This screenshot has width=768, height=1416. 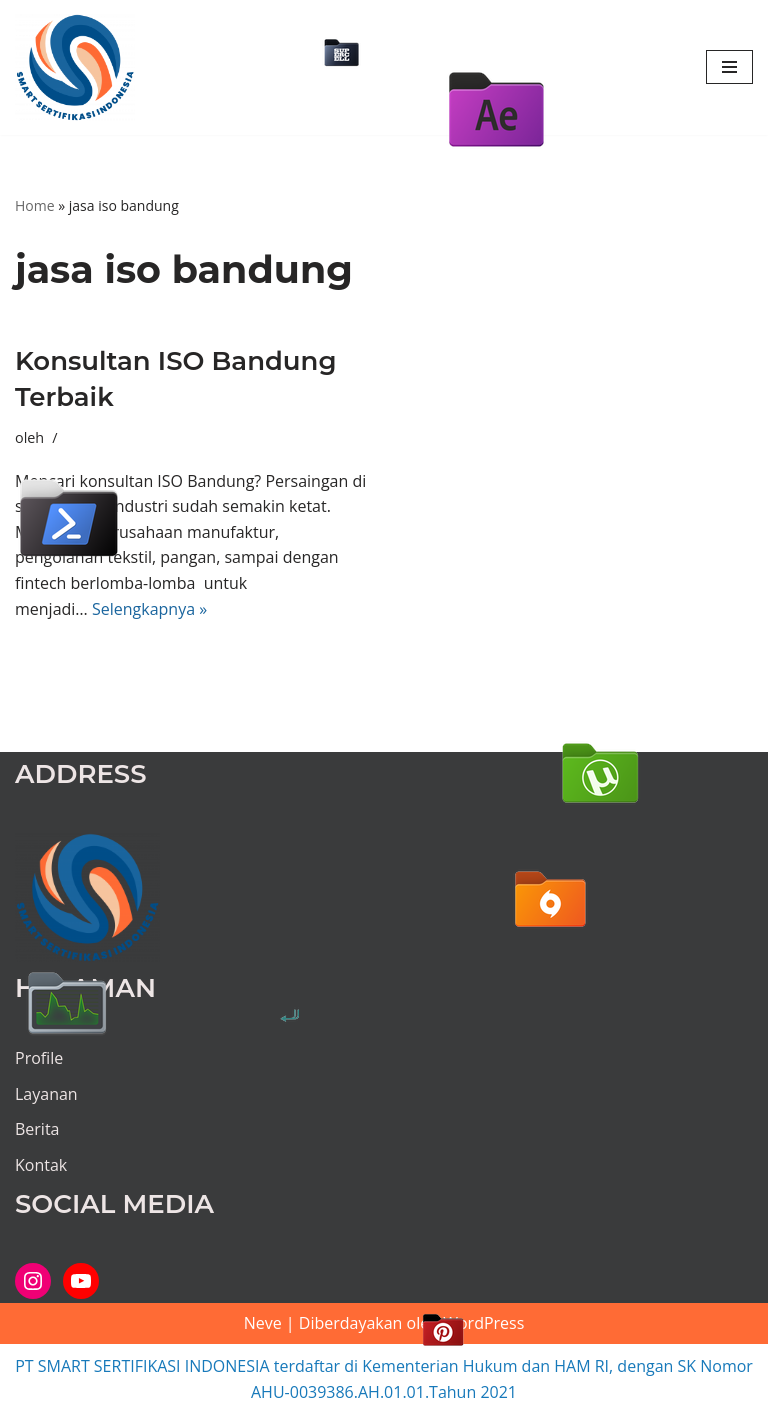 What do you see at coordinates (600, 775) in the screenshot?
I see `folder containing uTorrent downloads` at bounding box center [600, 775].